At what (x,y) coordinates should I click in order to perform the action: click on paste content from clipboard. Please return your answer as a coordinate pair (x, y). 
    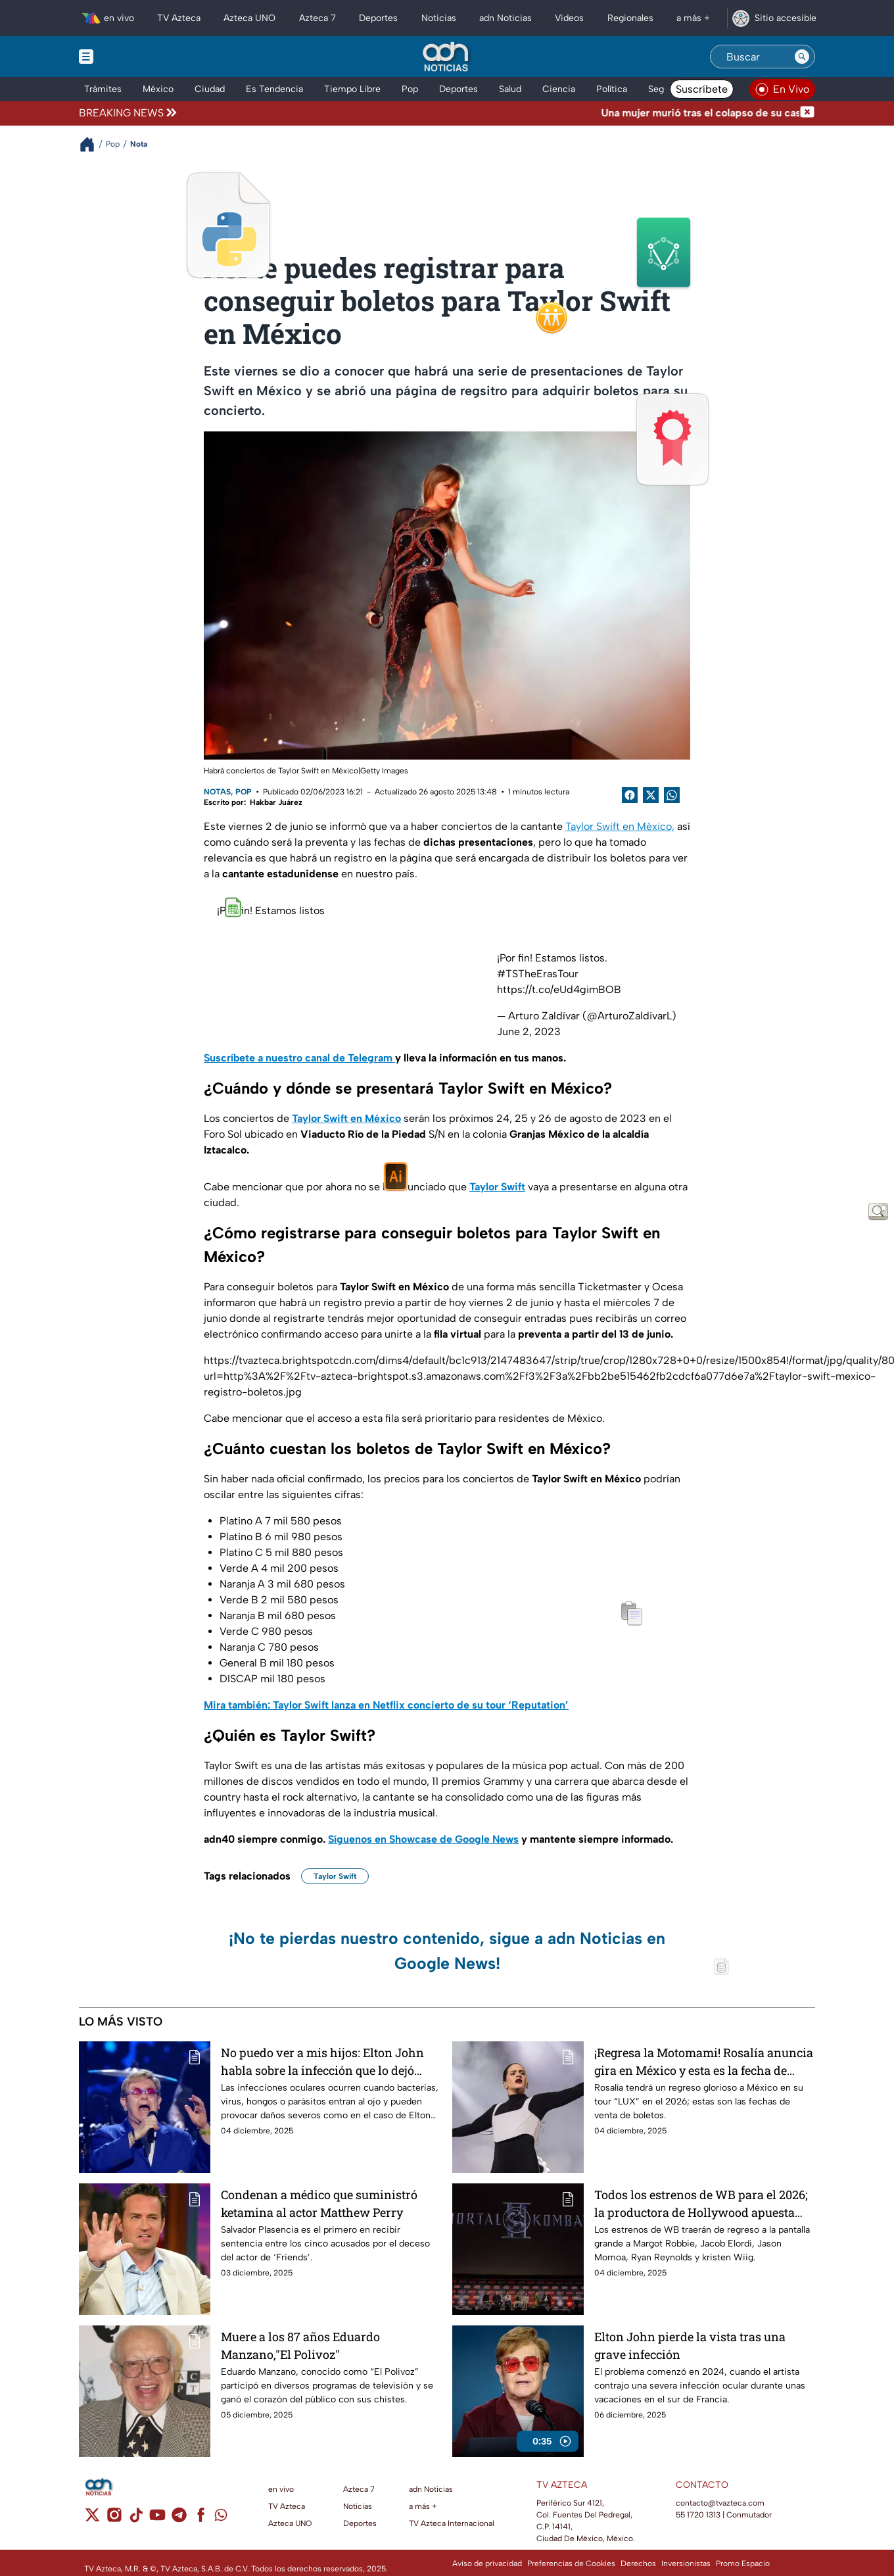
    Looking at the image, I should click on (632, 1613).